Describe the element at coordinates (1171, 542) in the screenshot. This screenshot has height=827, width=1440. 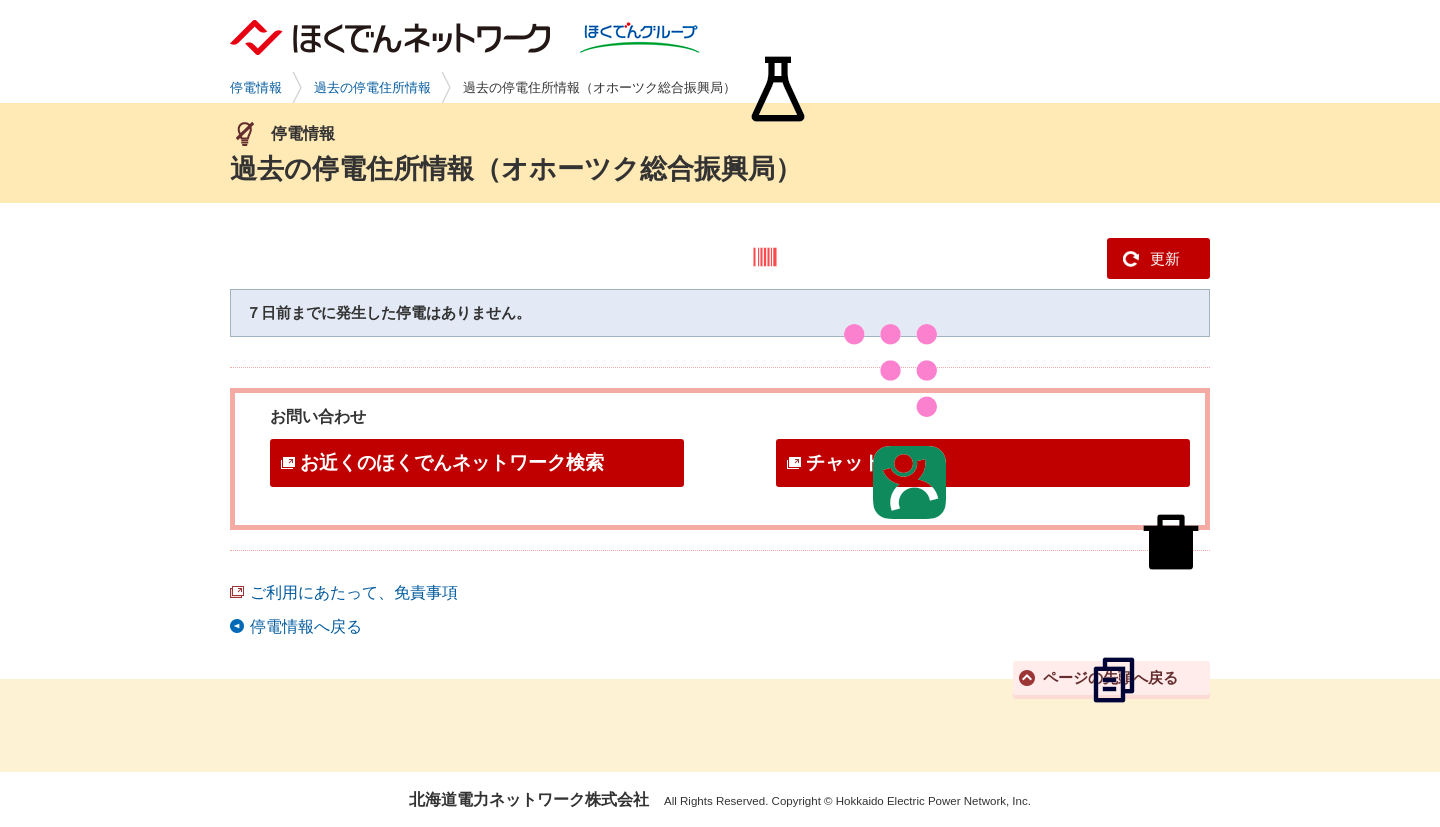
I see `delete selected item` at that location.